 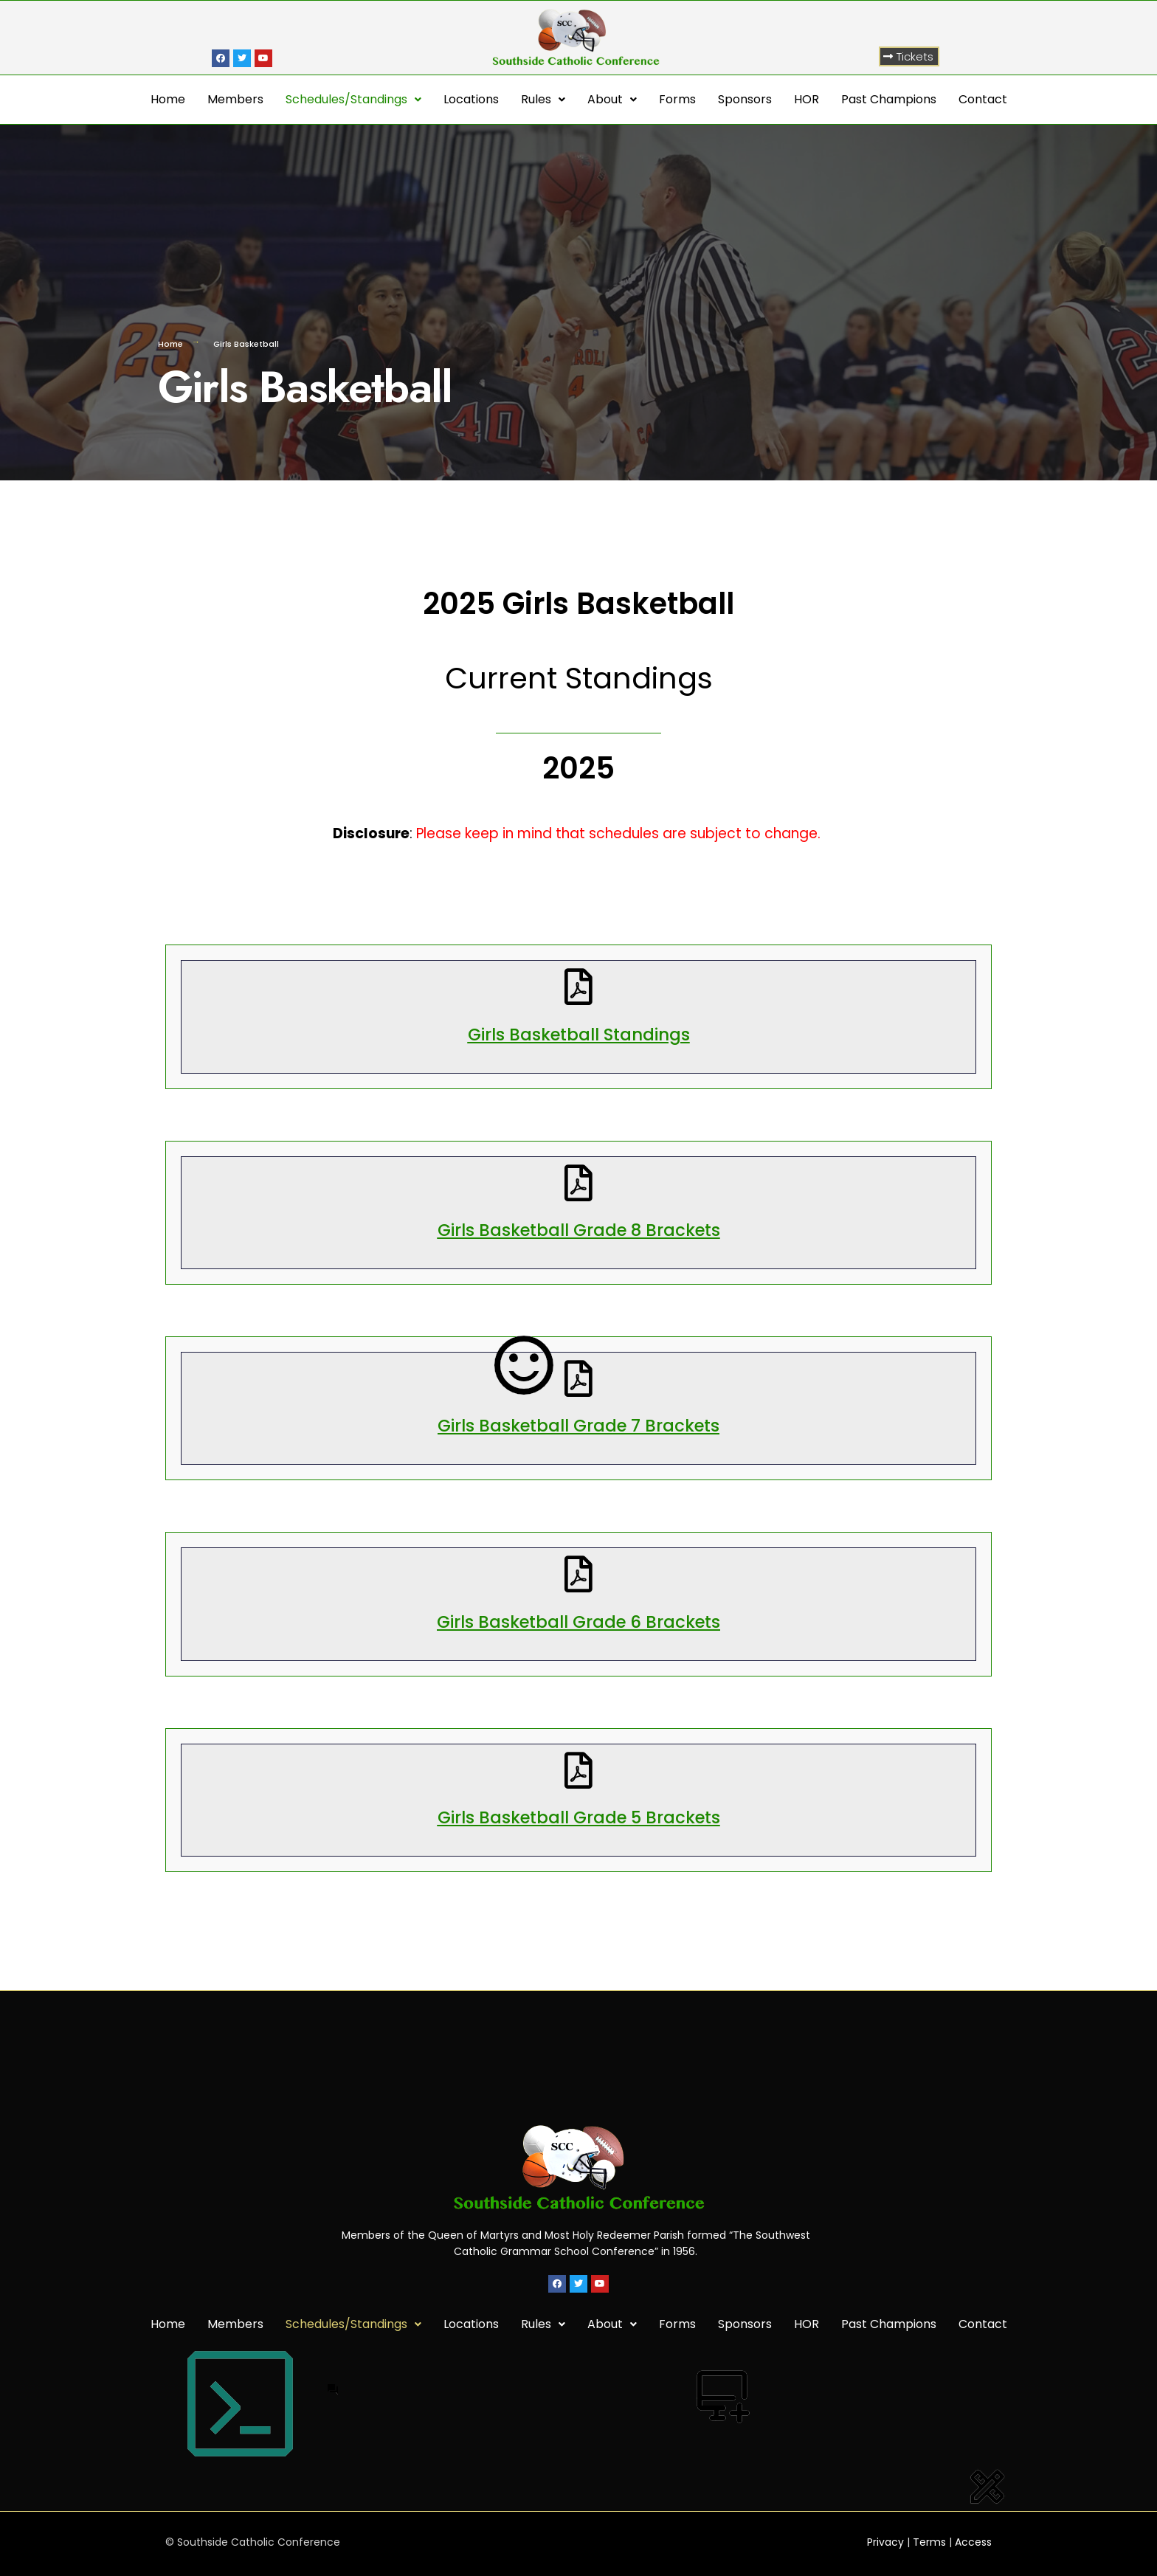 What do you see at coordinates (524, 1365) in the screenshot?
I see `rate your experience with a positive reaction` at bounding box center [524, 1365].